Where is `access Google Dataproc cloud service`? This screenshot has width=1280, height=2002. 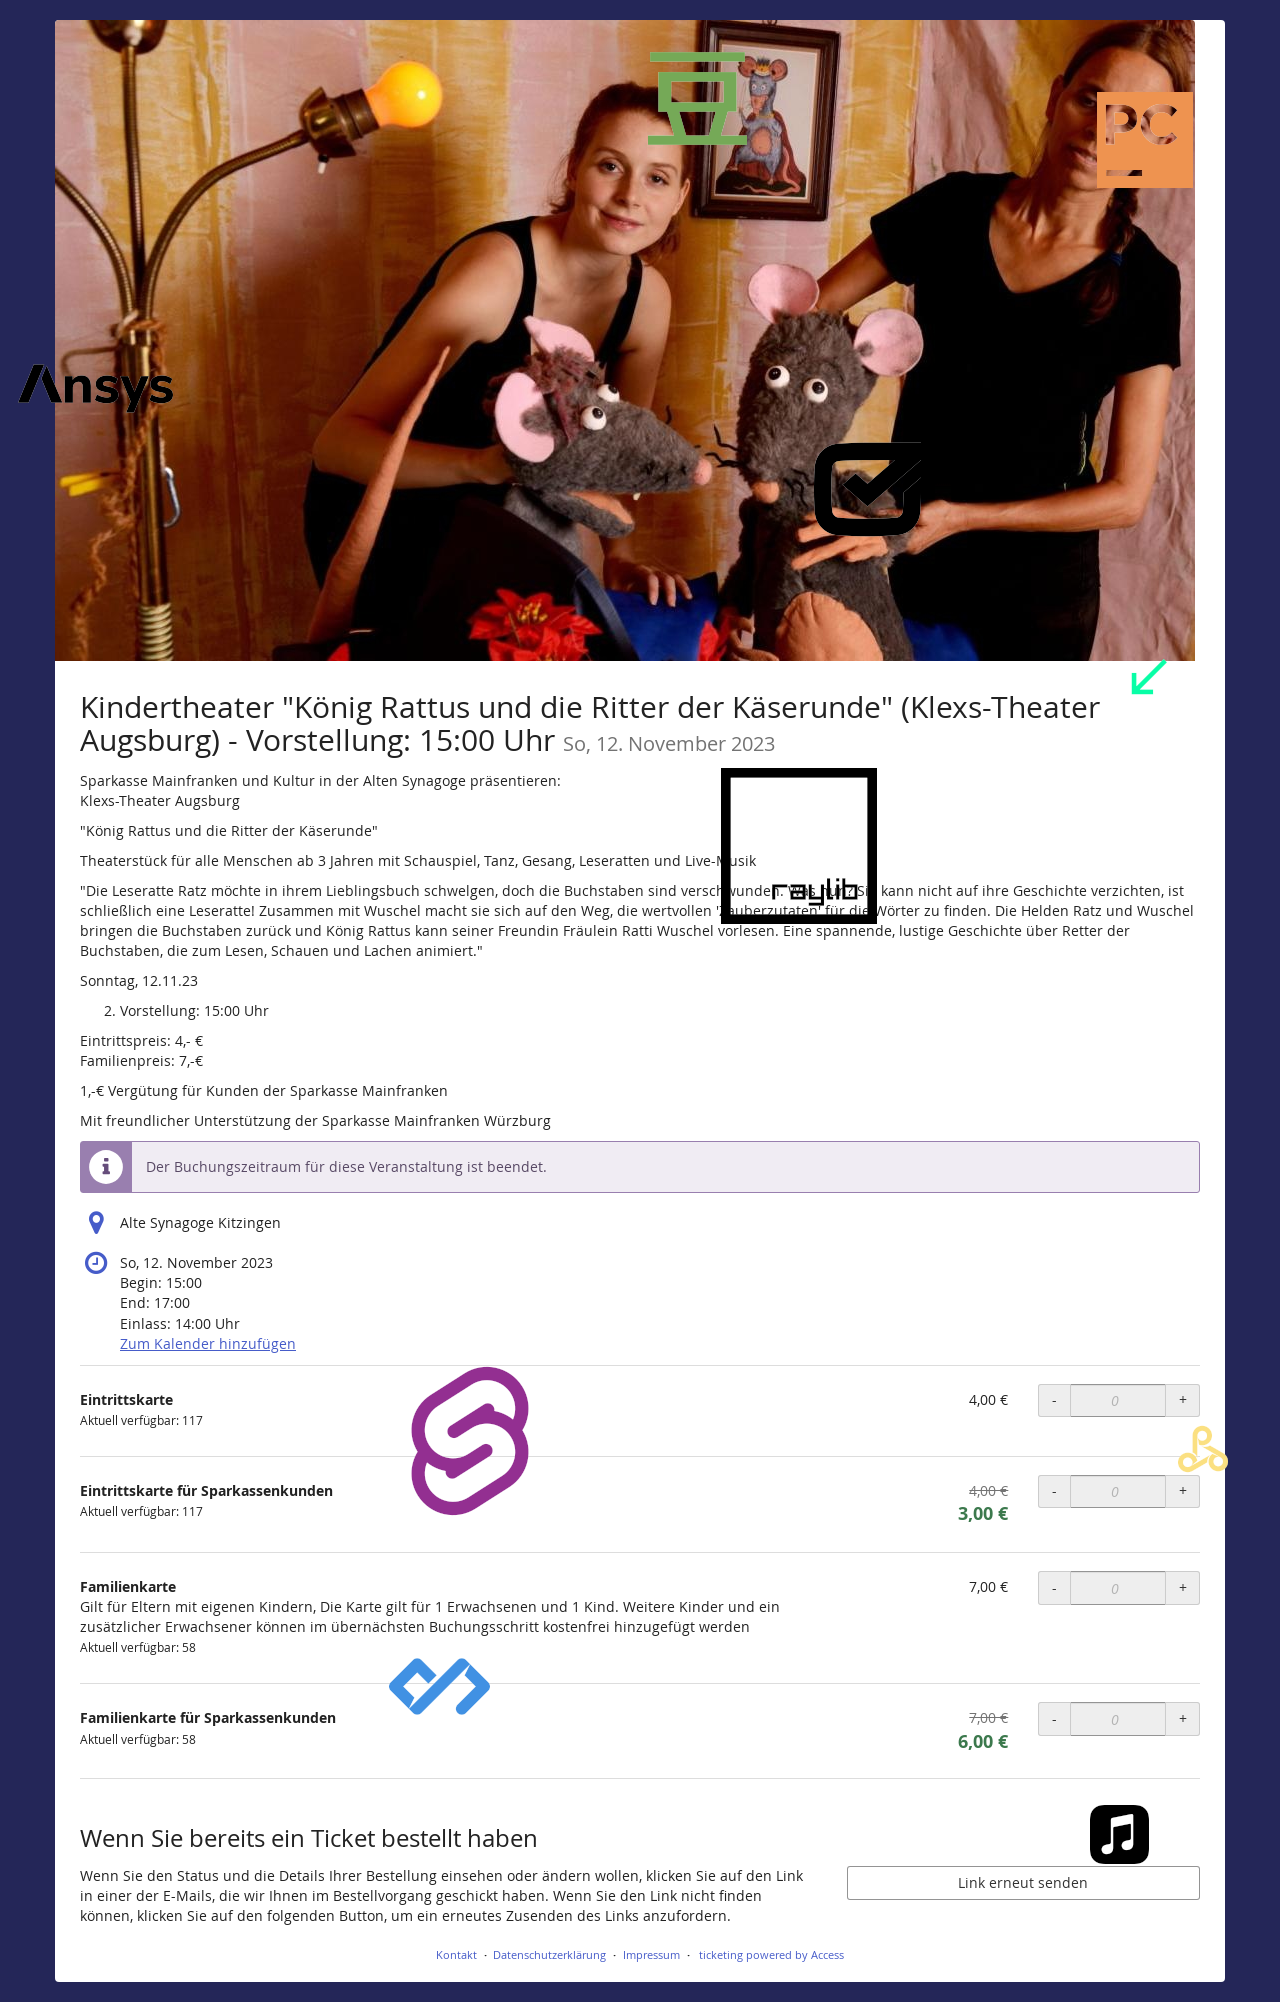 access Google Dataproc cloud service is located at coordinates (1203, 1449).